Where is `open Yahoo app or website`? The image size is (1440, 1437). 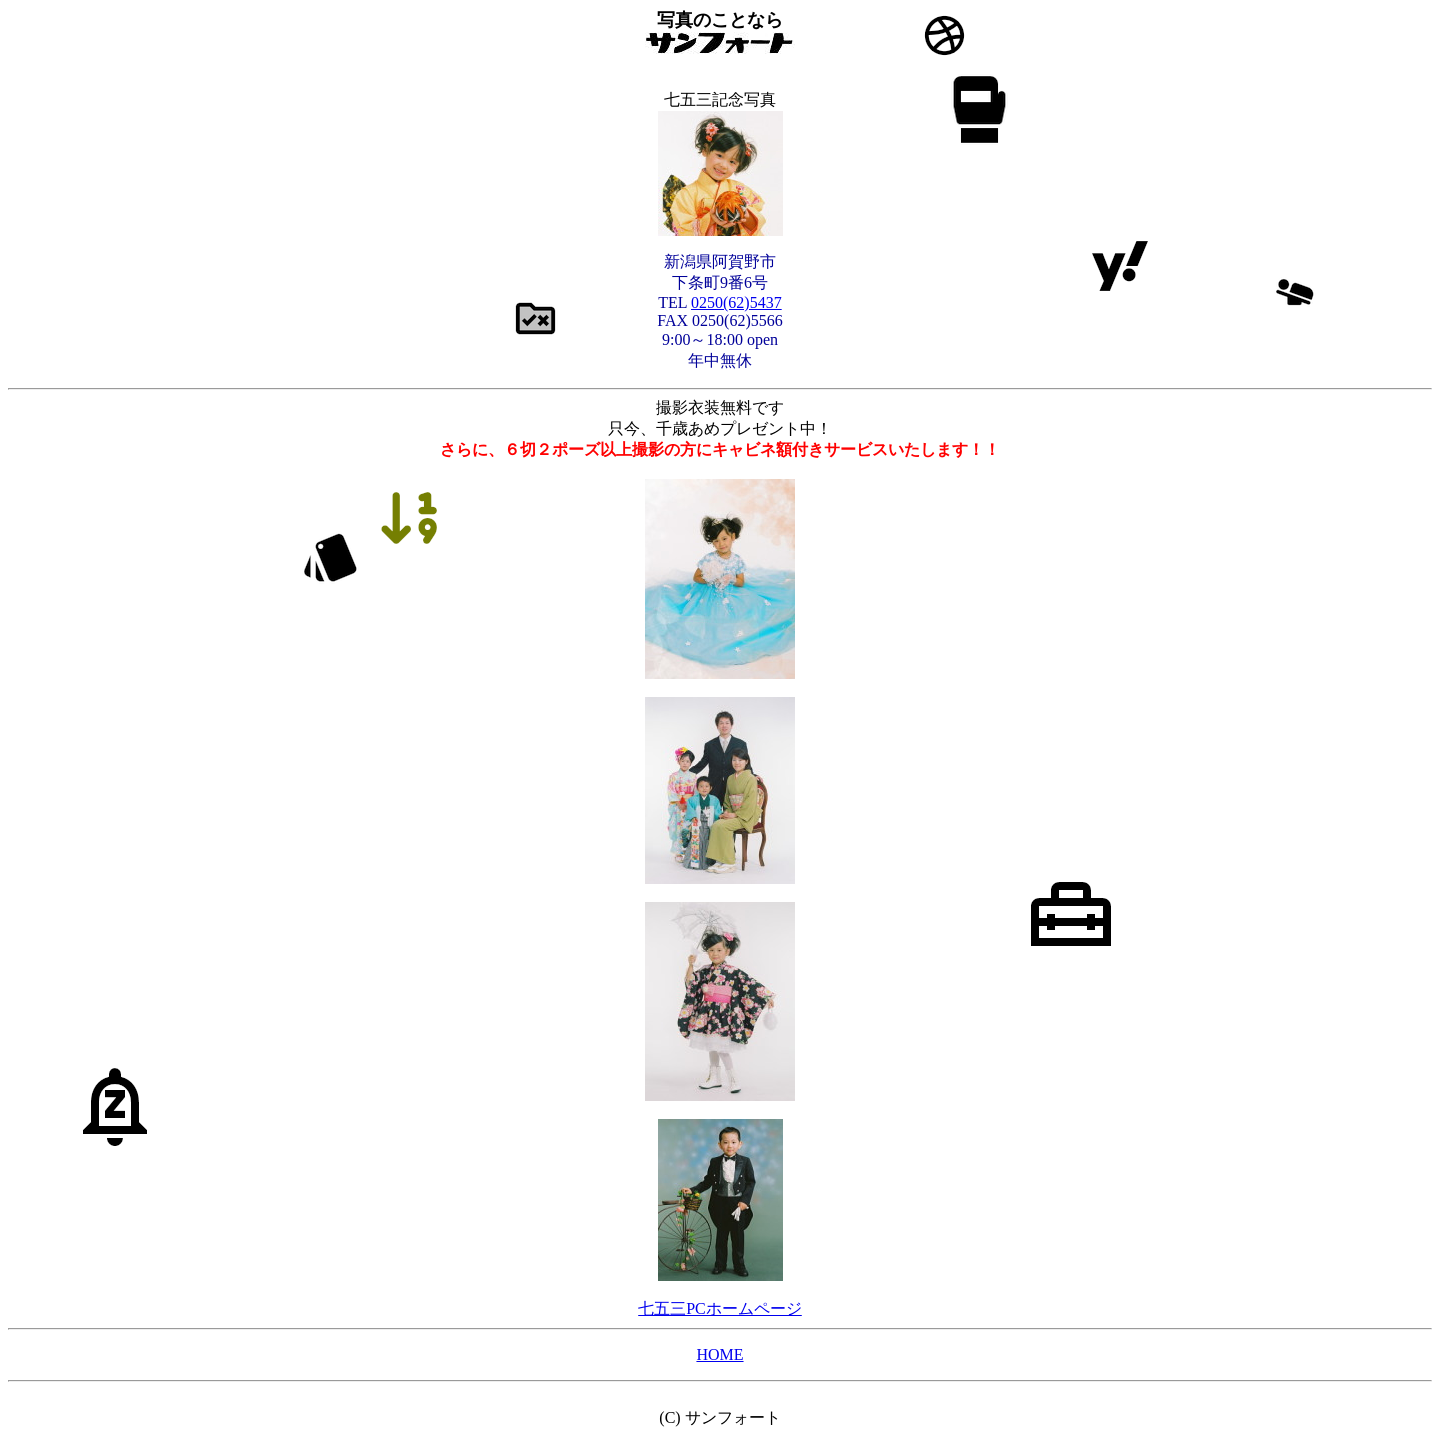
open Yahoo app or website is located at coordinates (1120, 266).